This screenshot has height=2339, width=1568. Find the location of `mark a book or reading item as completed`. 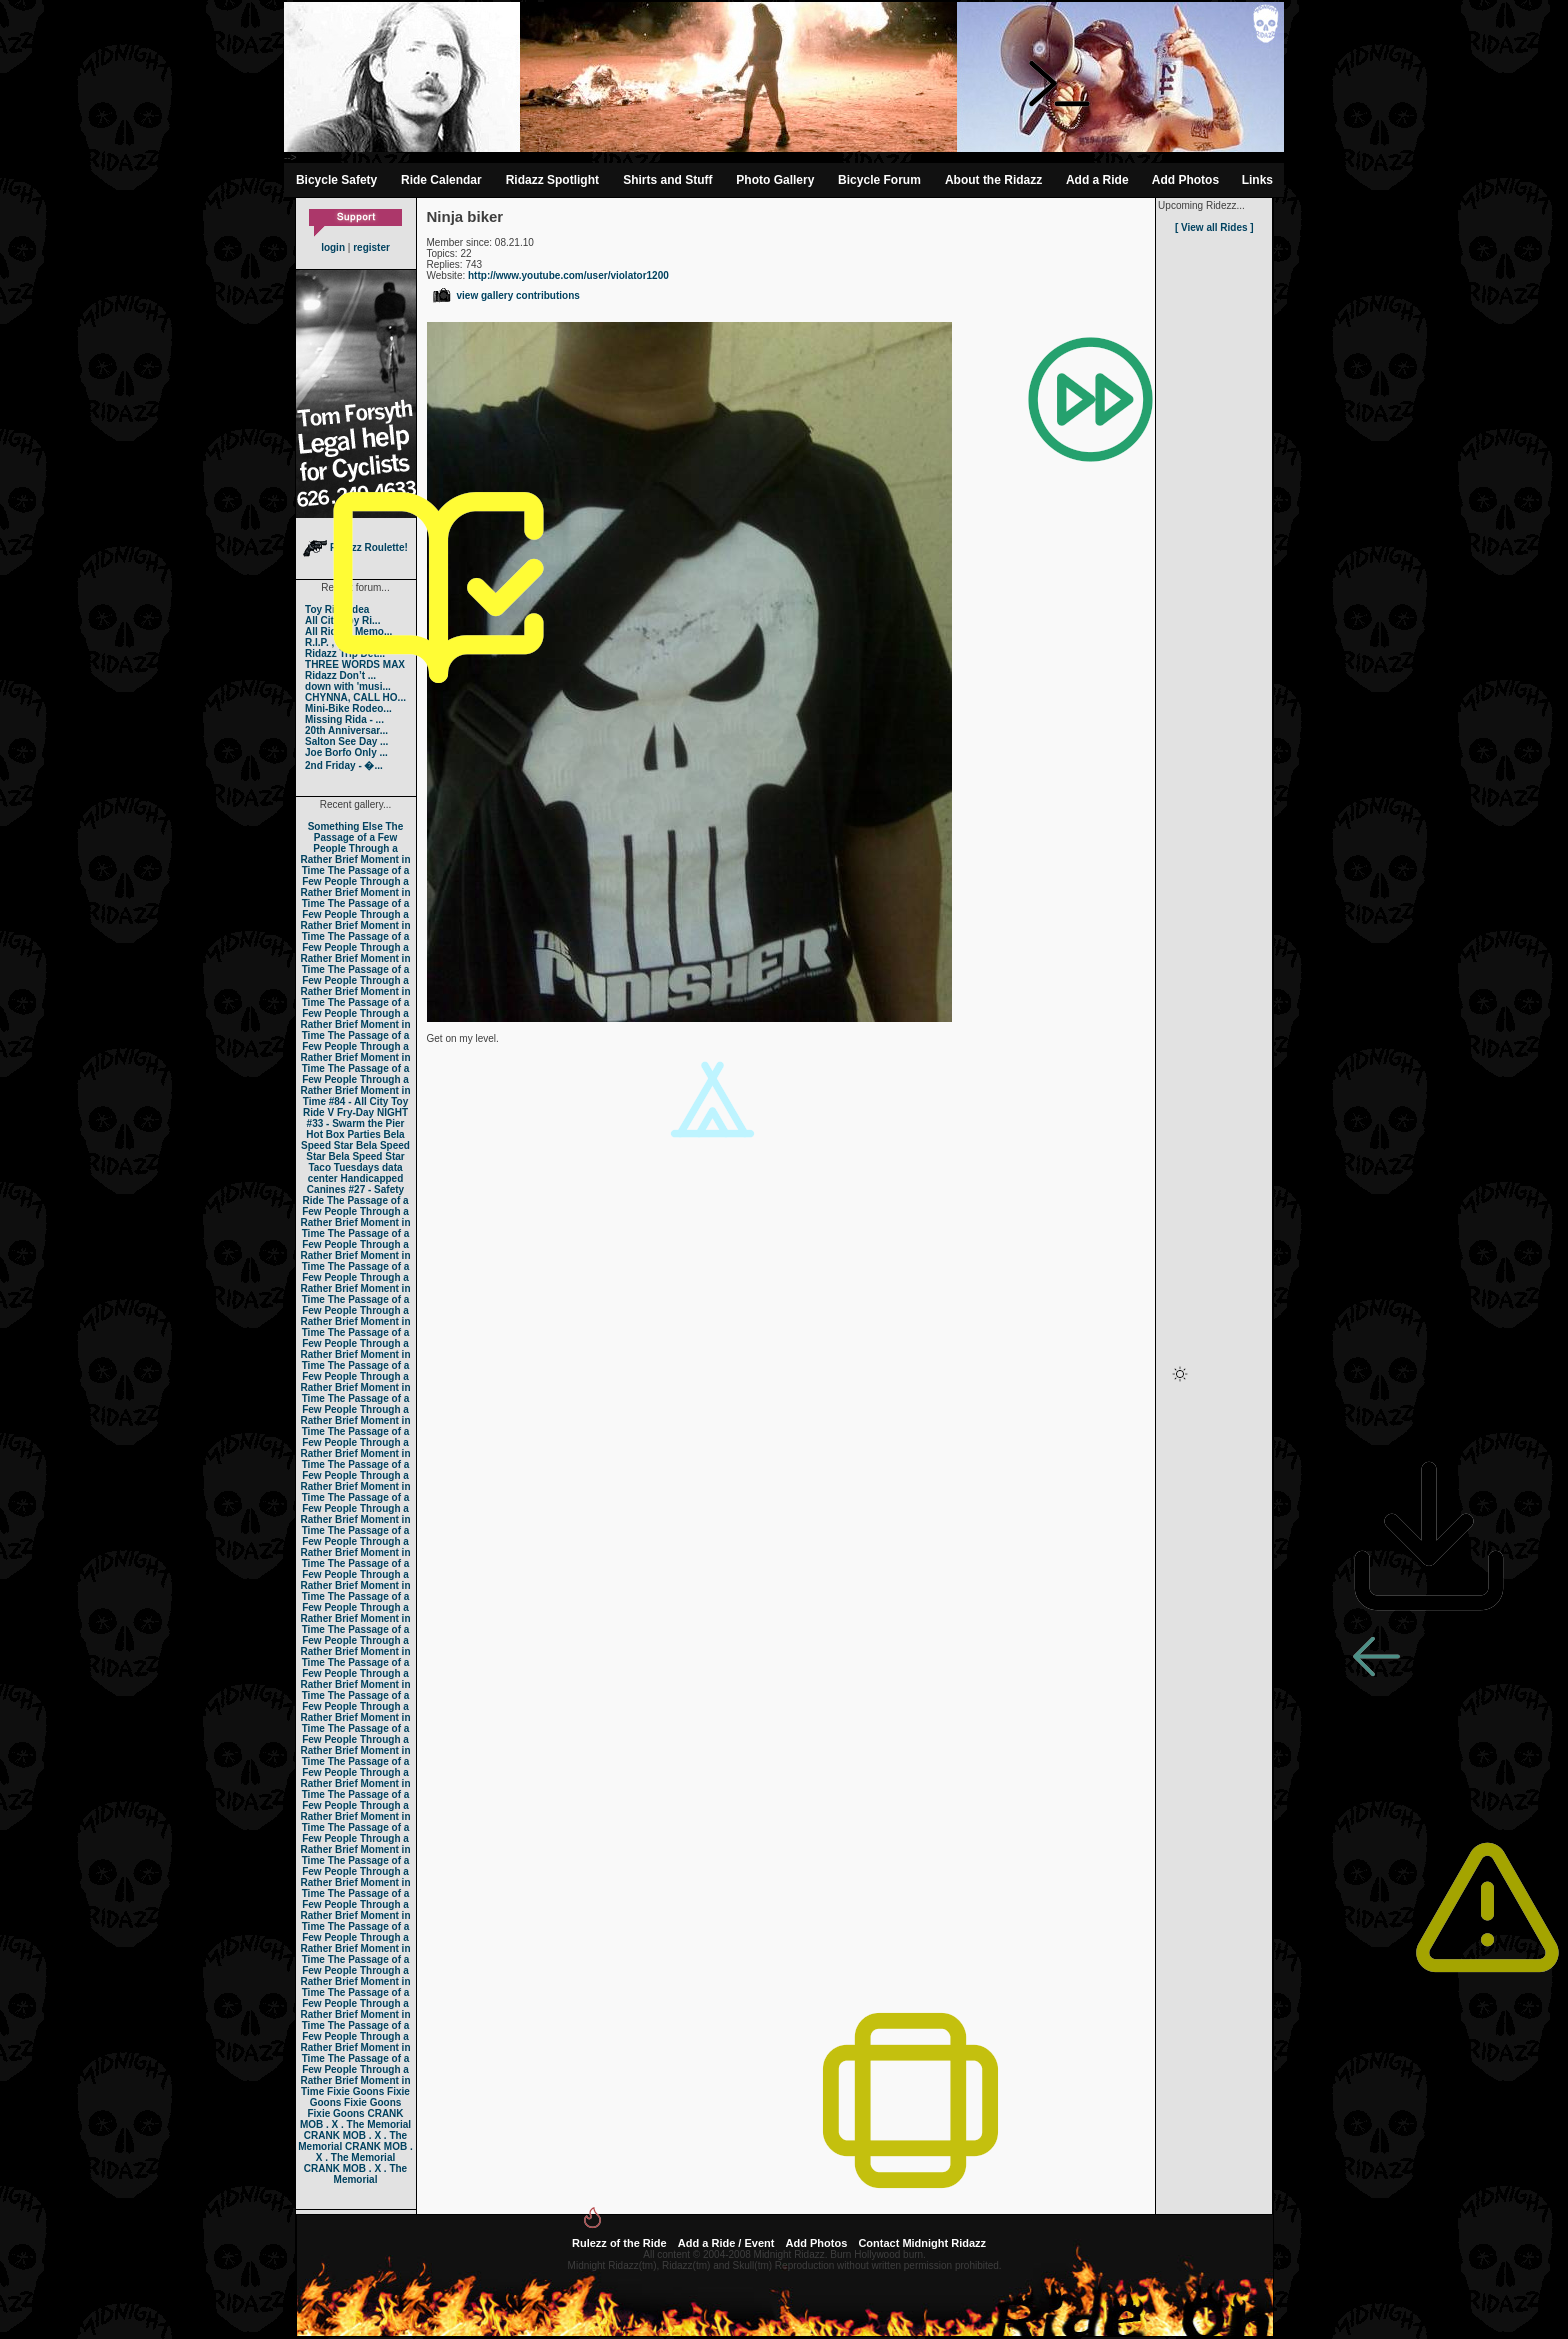

mark a book or reading item as completed is located at coordinates (438, 587).